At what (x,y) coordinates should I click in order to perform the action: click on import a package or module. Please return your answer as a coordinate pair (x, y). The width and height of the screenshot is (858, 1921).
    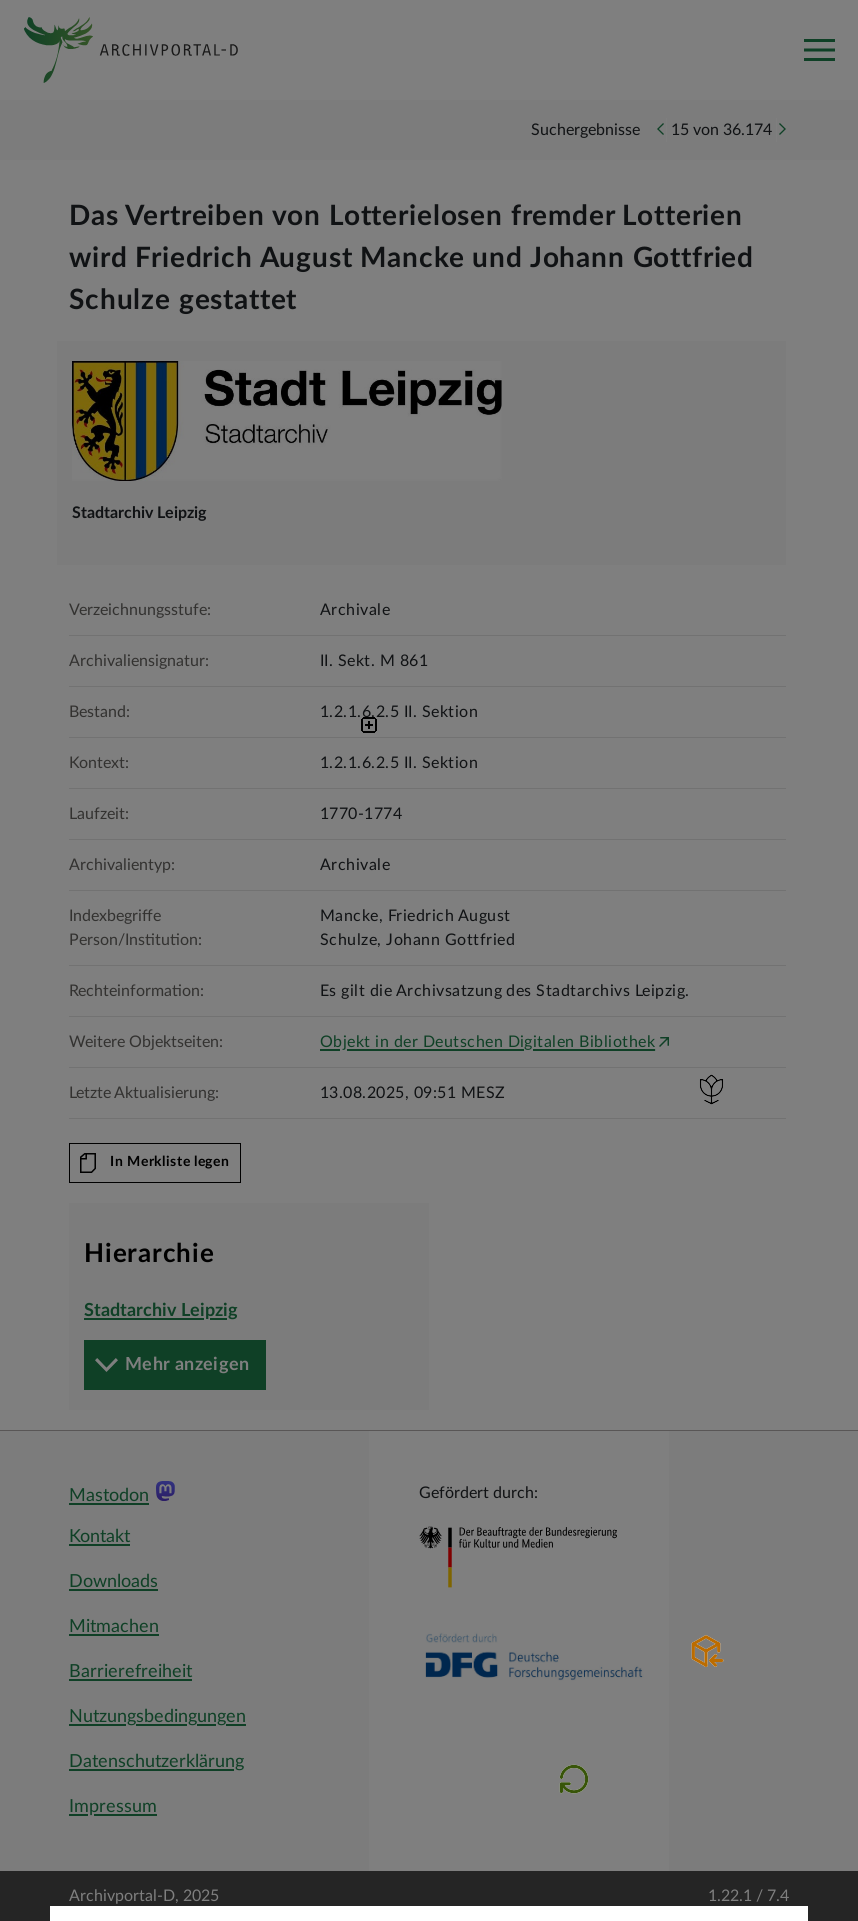
    Looking at the image, I should click on (706, 1651).